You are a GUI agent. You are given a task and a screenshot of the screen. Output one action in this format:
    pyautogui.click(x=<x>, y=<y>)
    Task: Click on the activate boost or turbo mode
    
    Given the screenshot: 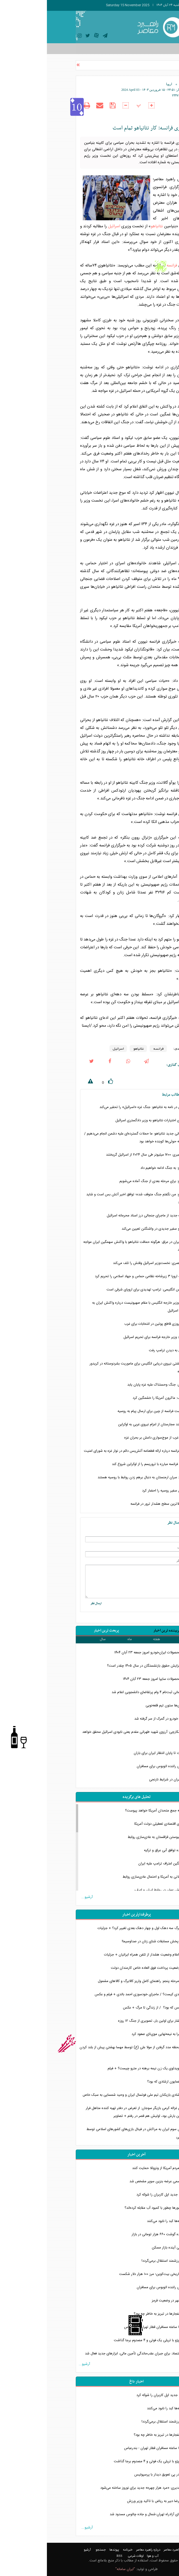 What is the action you would take?
    pyautogui.click(x=161, y=266)
    